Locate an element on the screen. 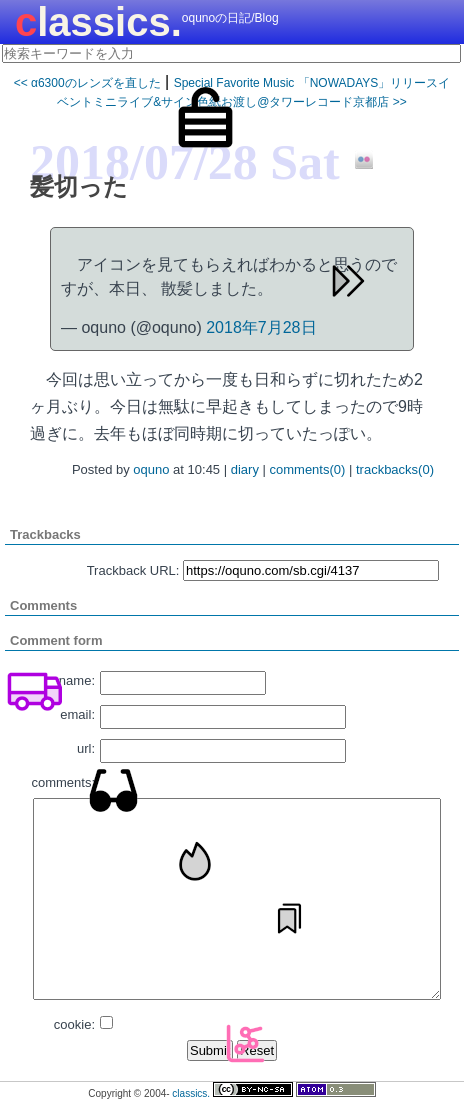  view your saved bookmarks is located at coordinates (289, 918).